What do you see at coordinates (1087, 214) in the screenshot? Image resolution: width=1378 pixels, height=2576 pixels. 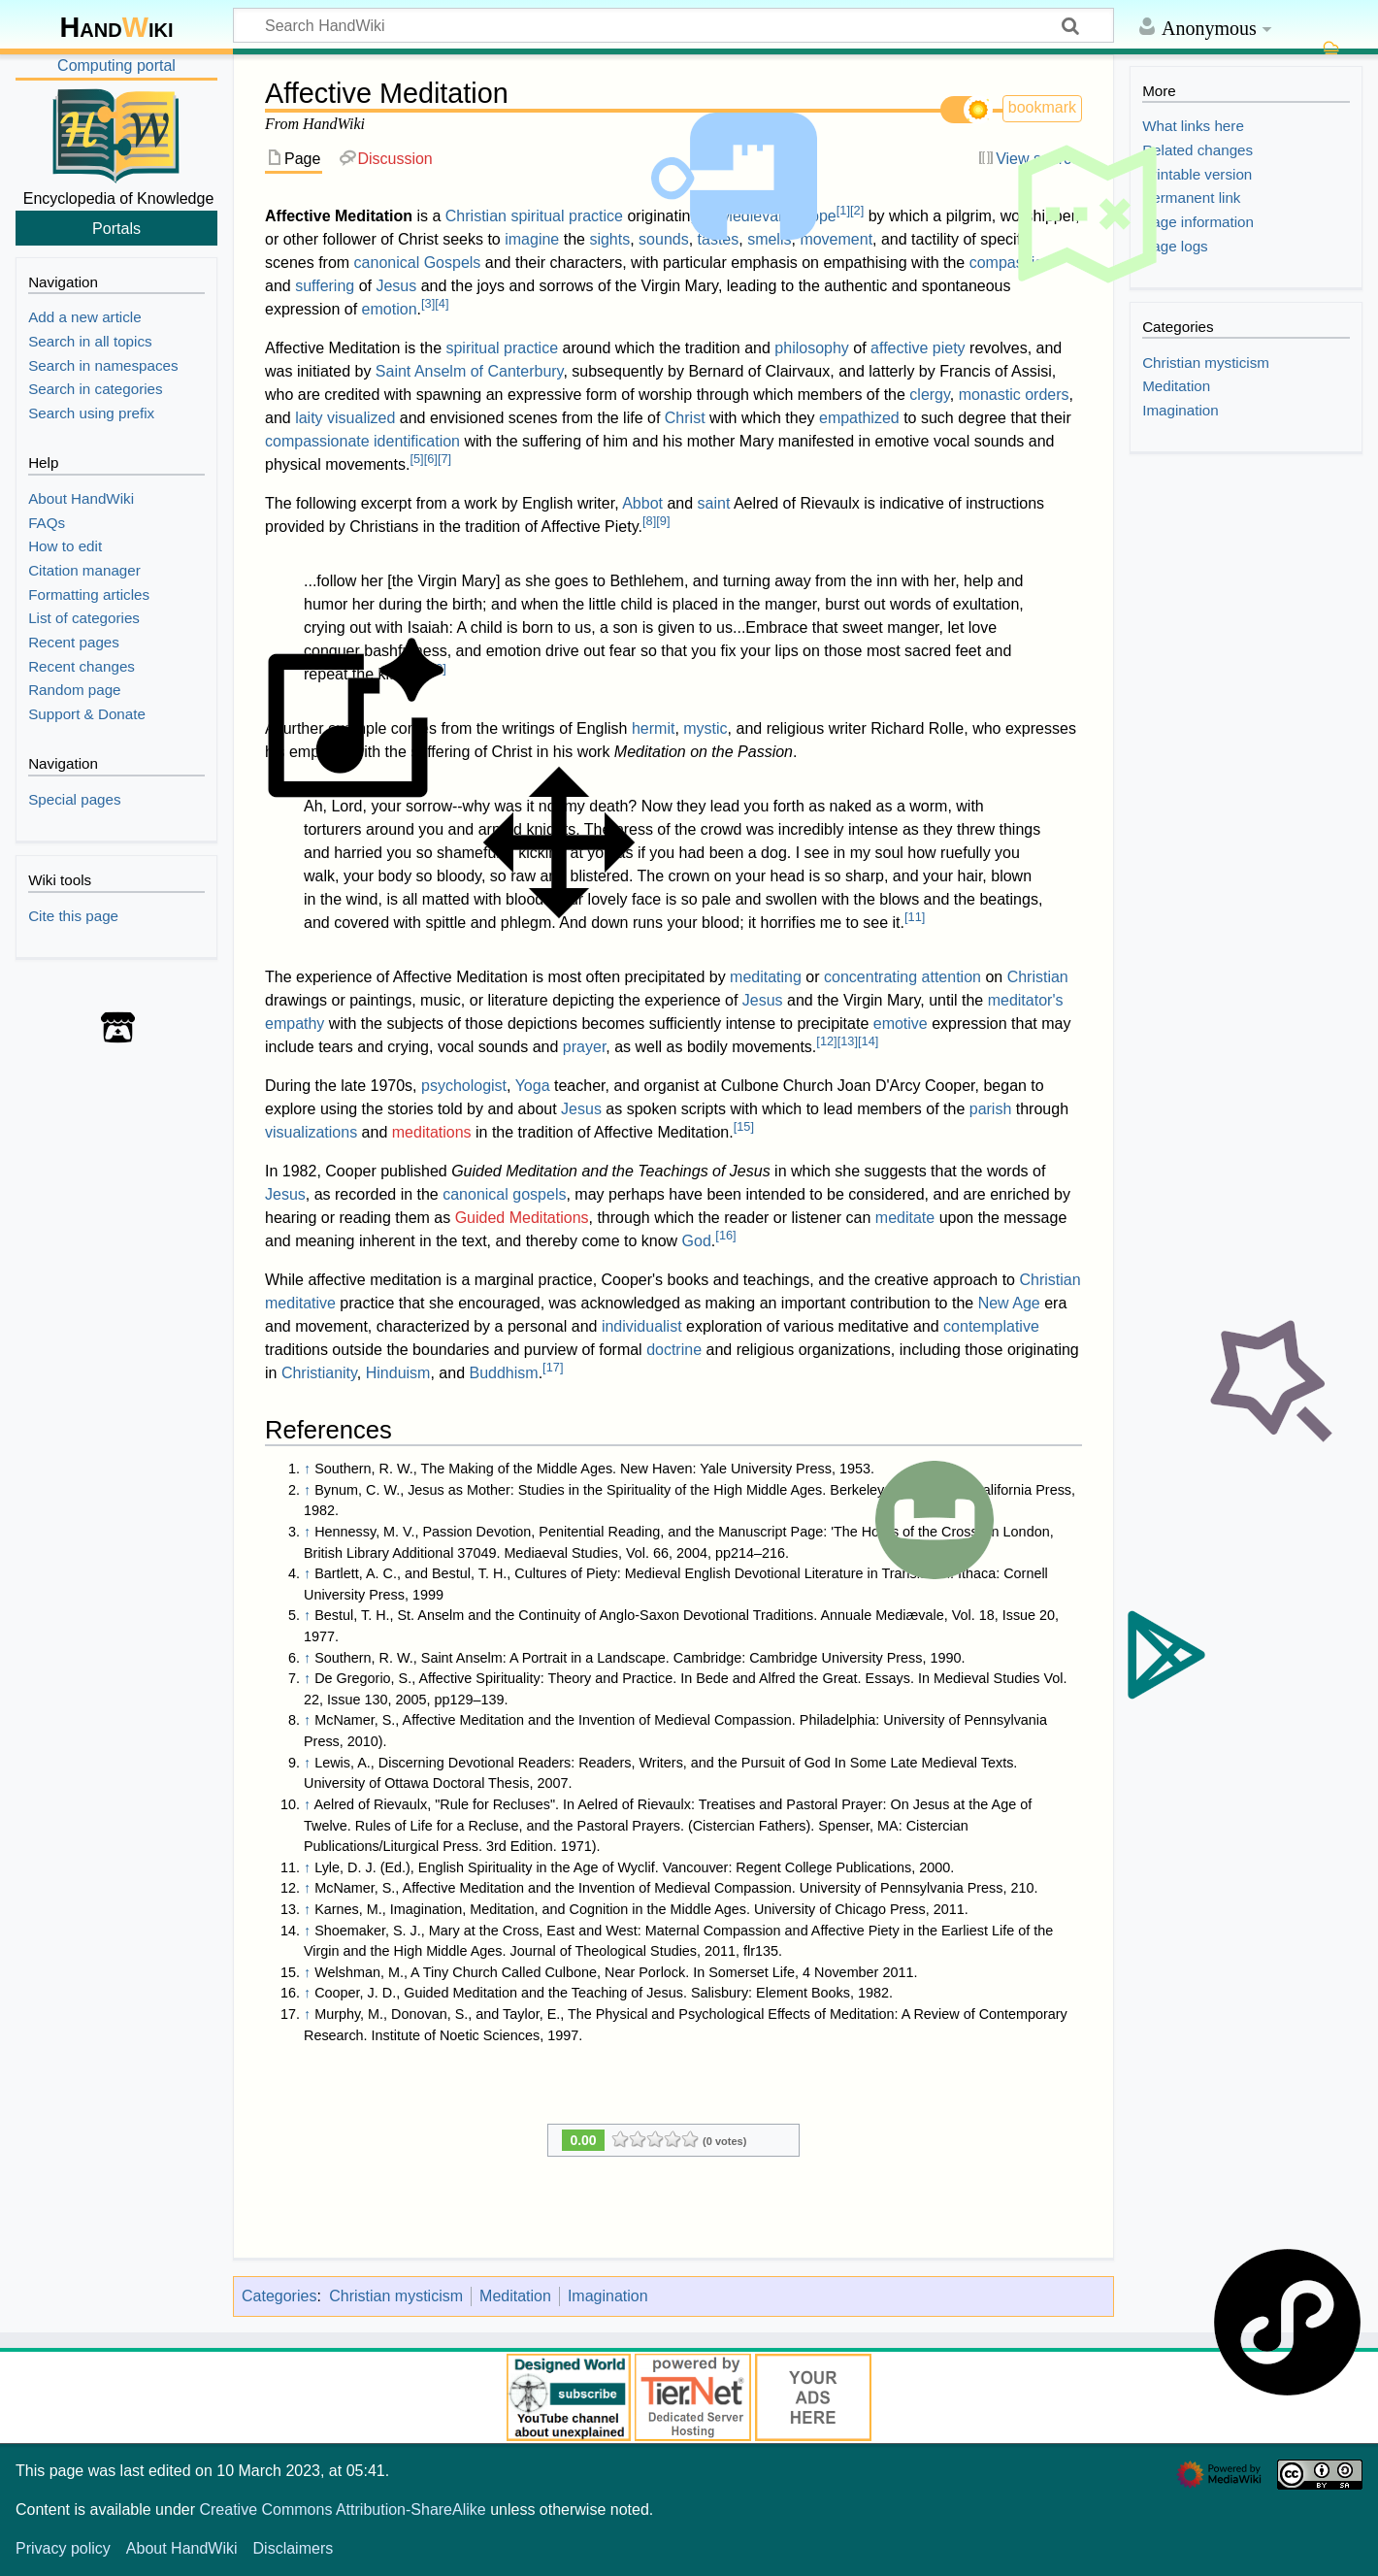 I see `view treasure map or hidden location` at bounding box center [1087, 214].